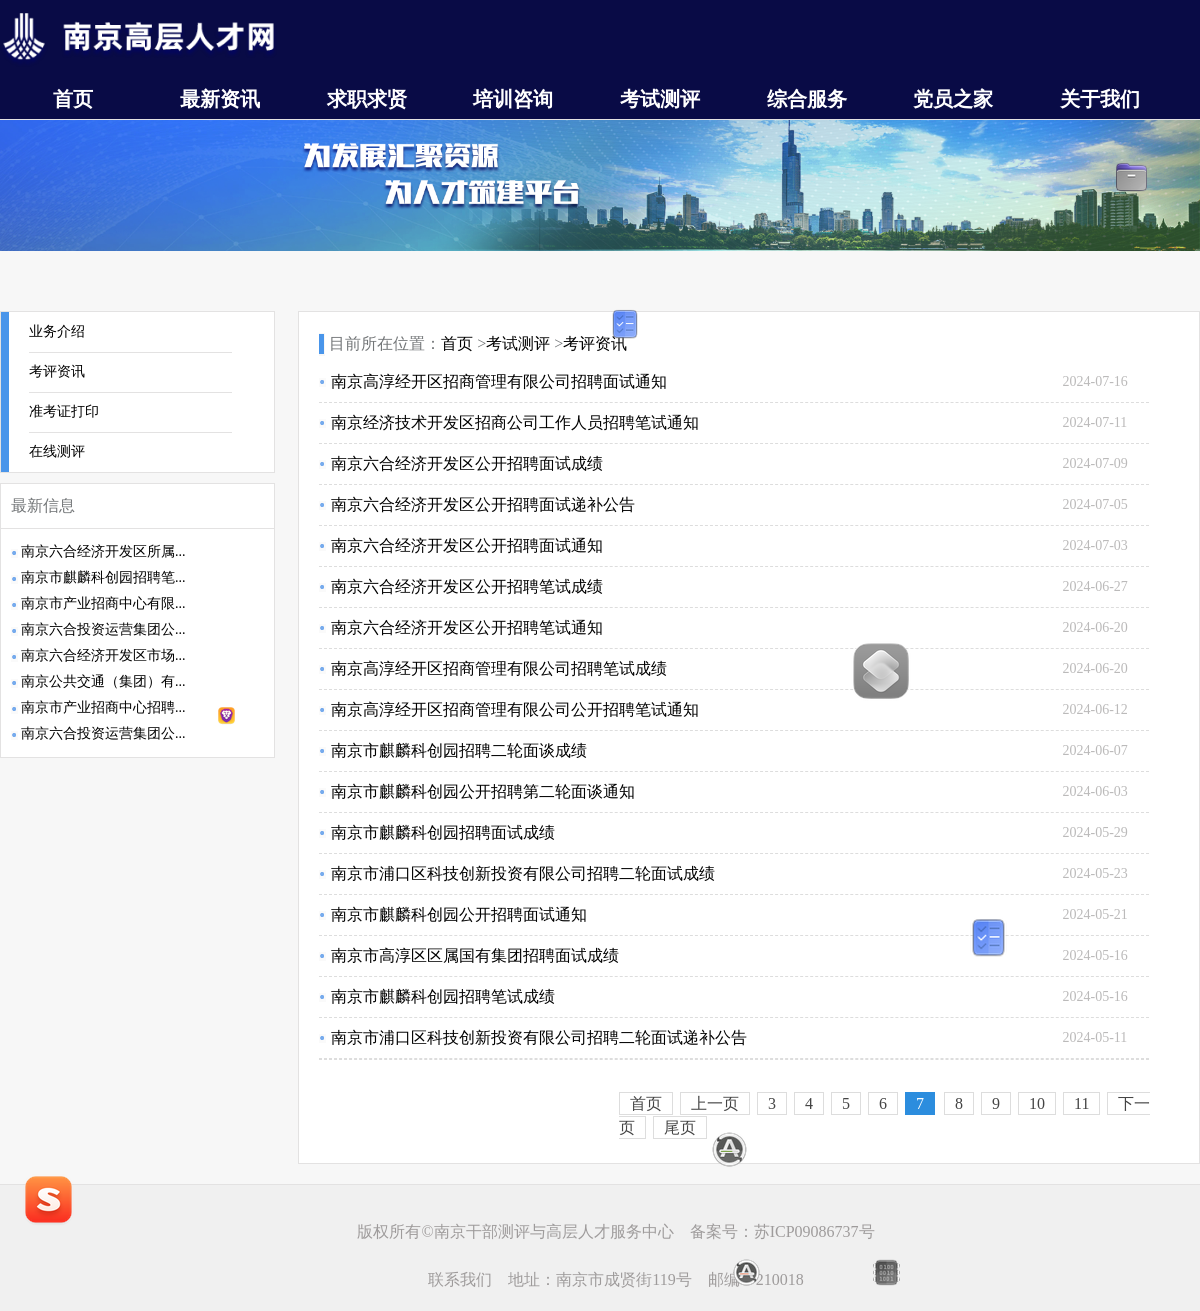  Describe the element at coordinates (625, 324) in the screenshot. I see `open work tasks or to-do list` at that location.